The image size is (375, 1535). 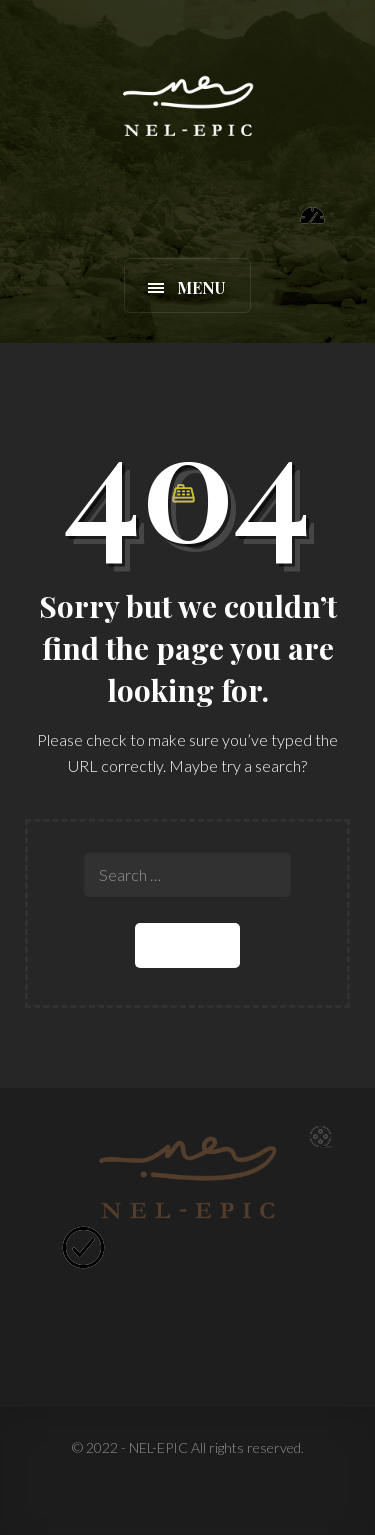 What do you see at coordinates (312, 216) in the screenshot?
I see `view performance metrics or speed` at bounding box center [312, 216].